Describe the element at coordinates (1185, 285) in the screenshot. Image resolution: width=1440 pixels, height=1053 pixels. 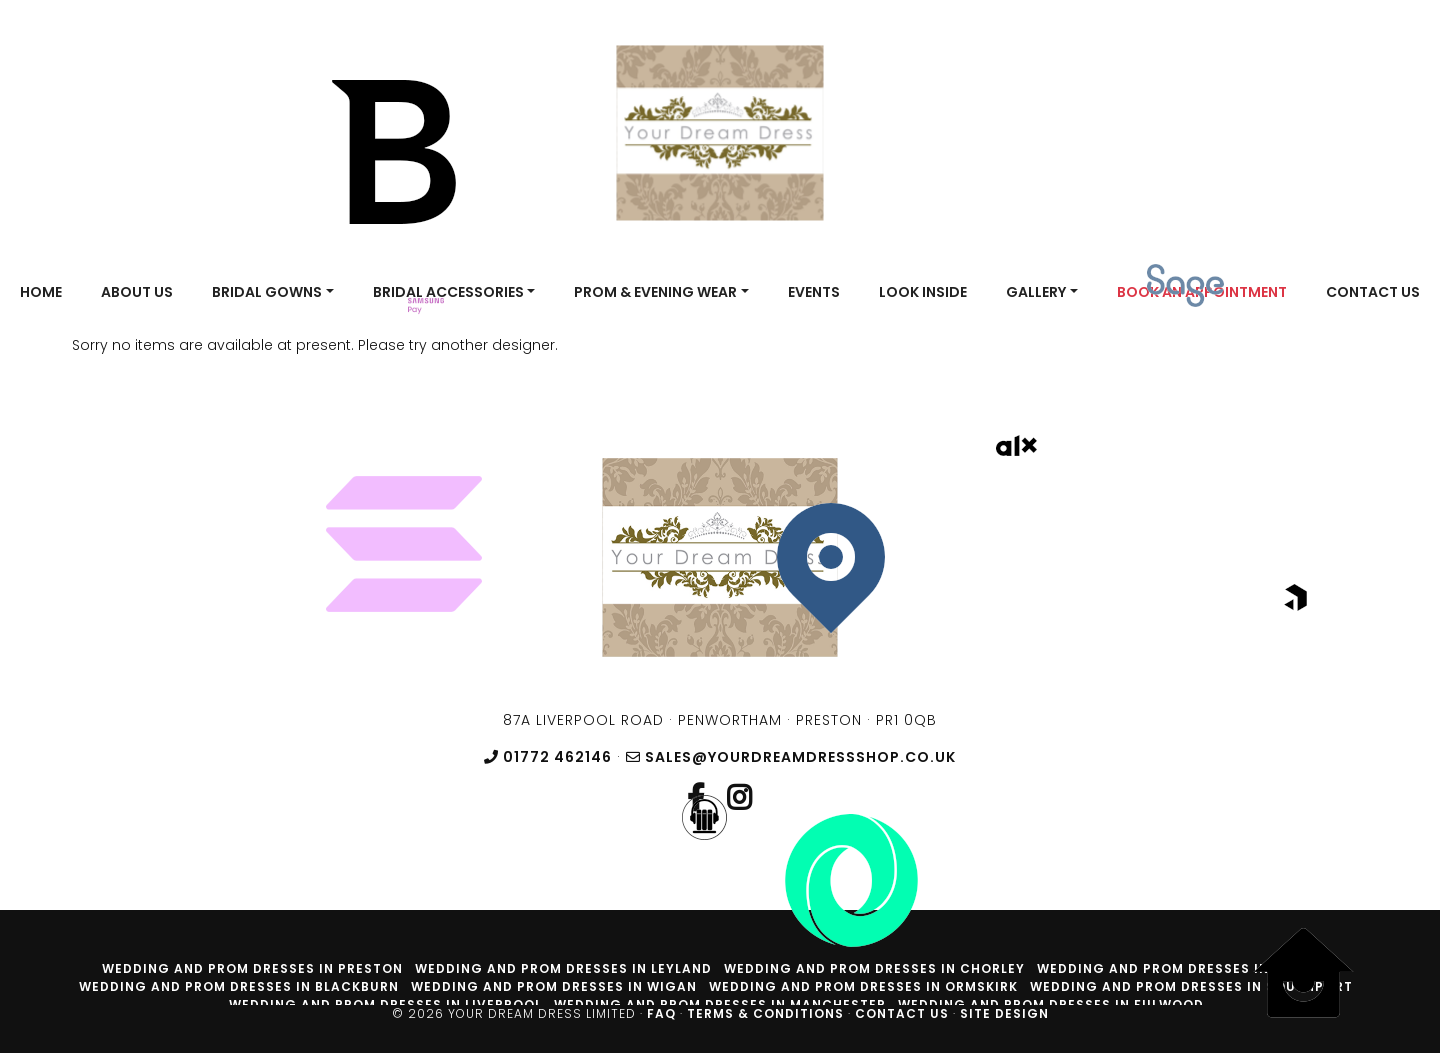
I see `sage software logo` at that location.